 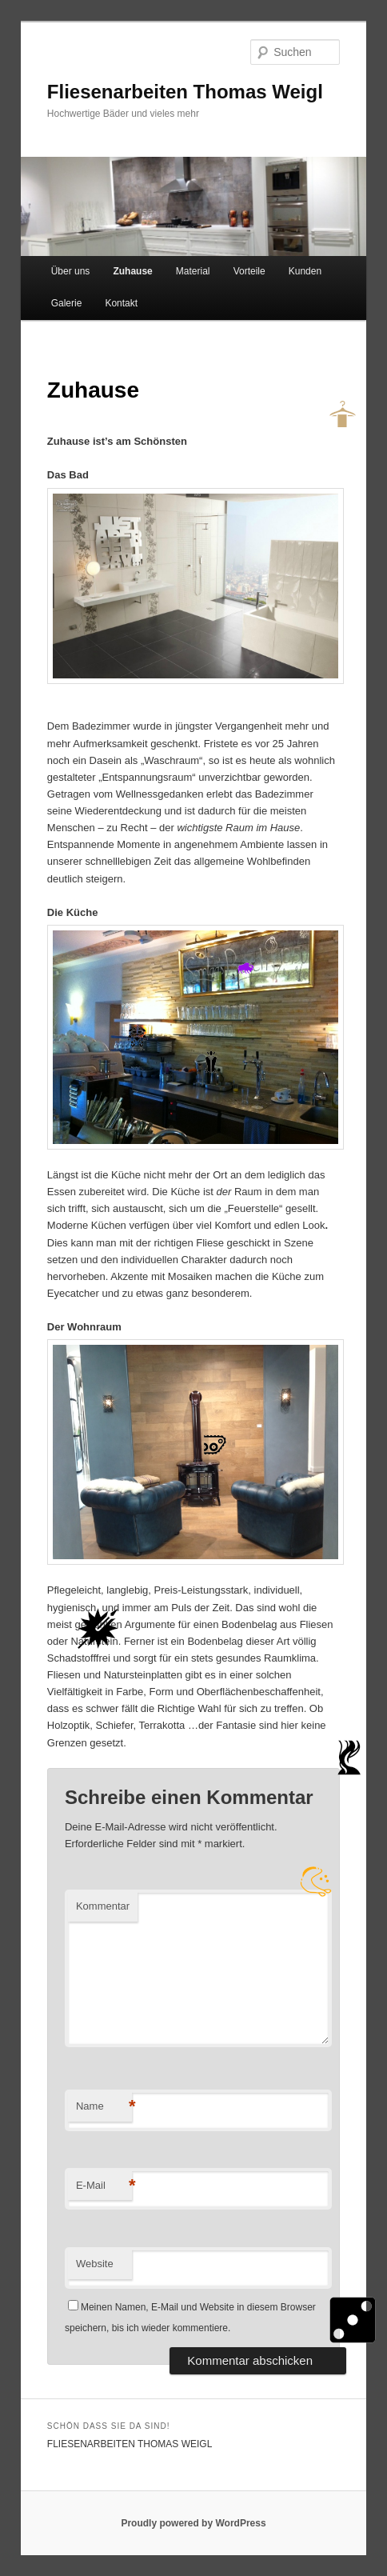 What do you see at coordinates (342, 414) in the screenshot?
I see `browse clothing or wardrobe items` at bounding box center [342, 414].